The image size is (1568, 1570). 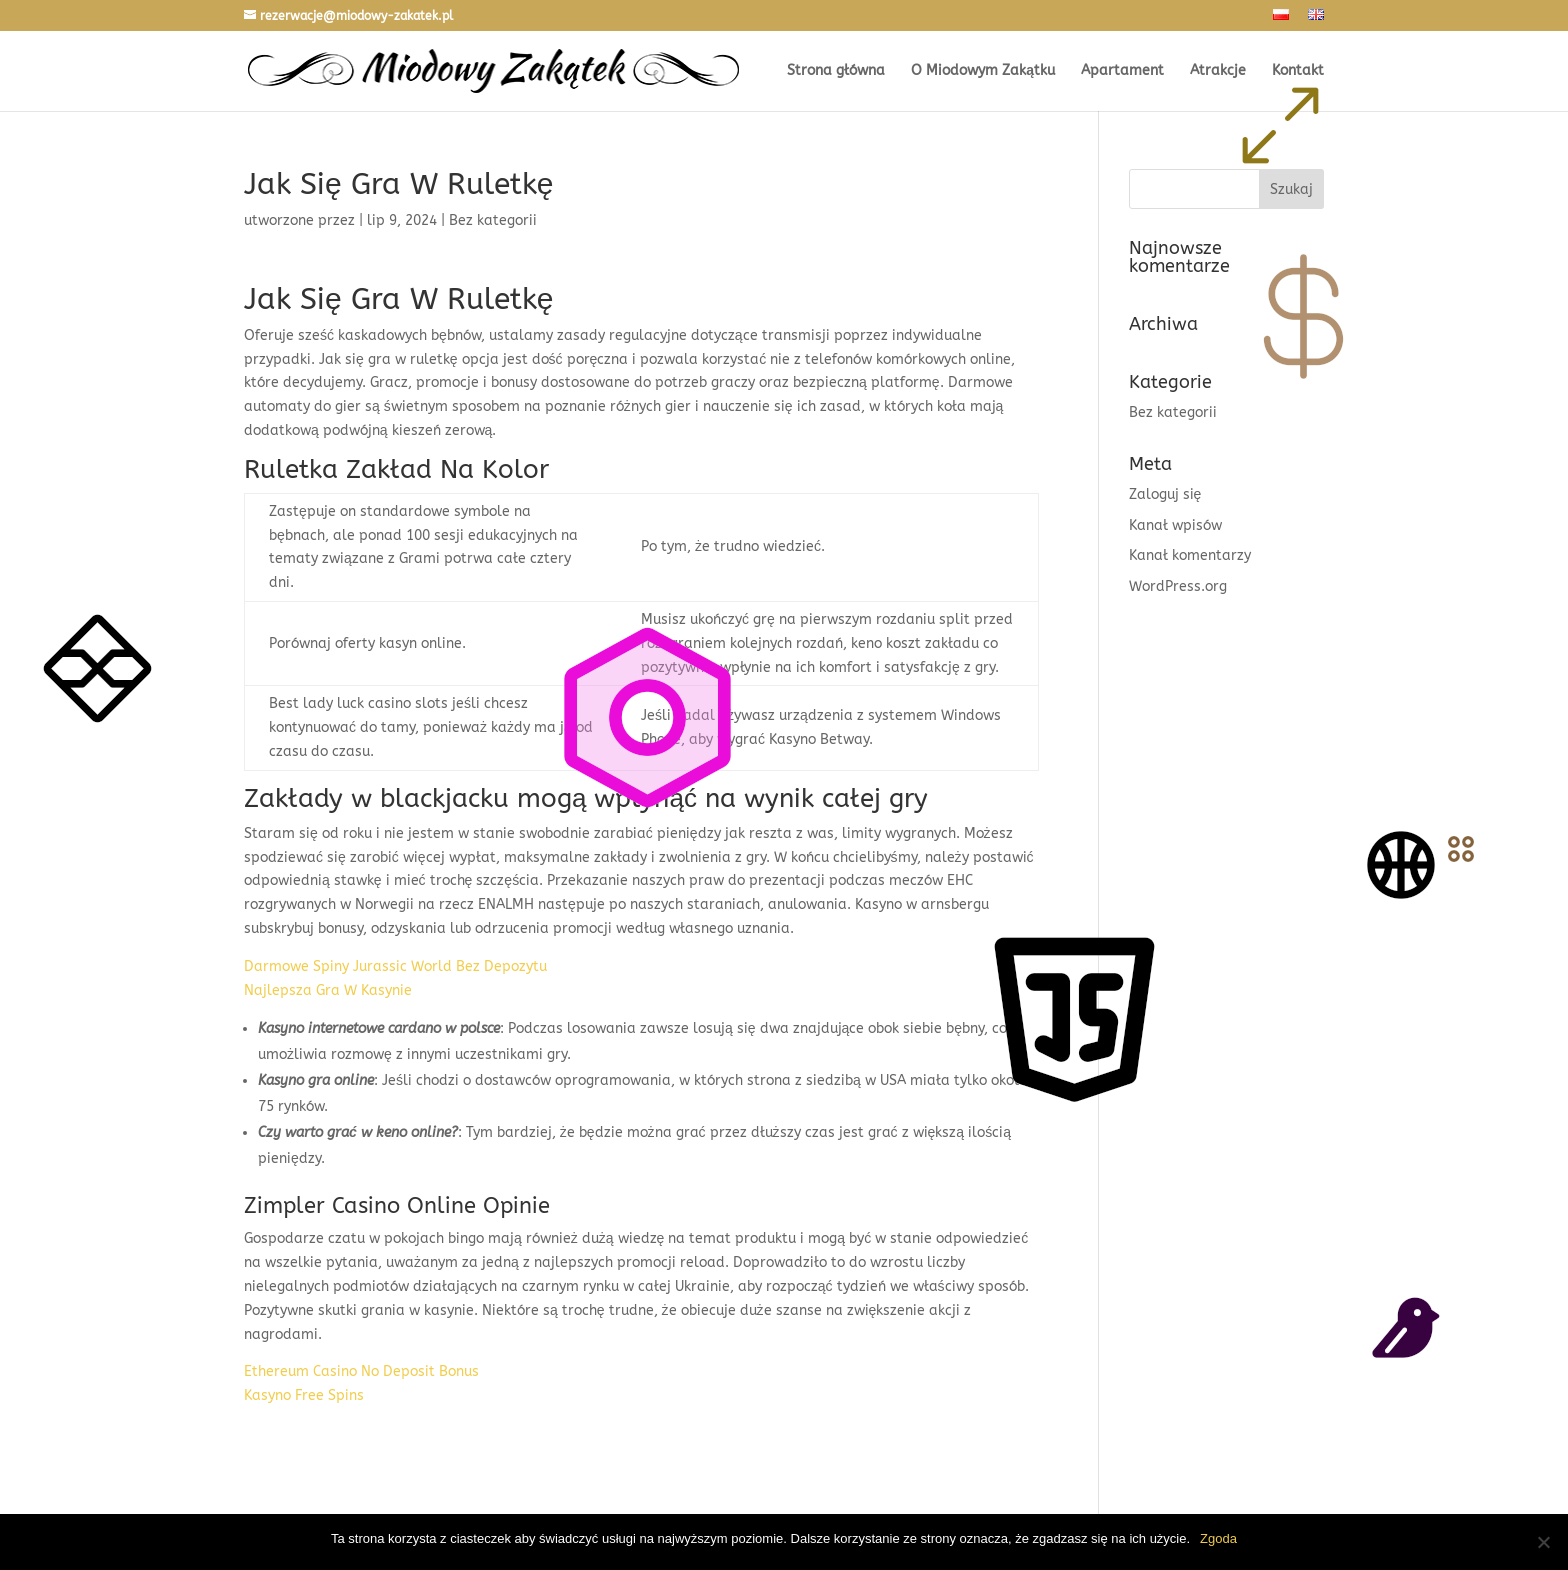 What do you see at coordinates (1074, 1017) in the screenshot?
I see `indicates javascript code or file type` at bounding box center [1074, 1017].